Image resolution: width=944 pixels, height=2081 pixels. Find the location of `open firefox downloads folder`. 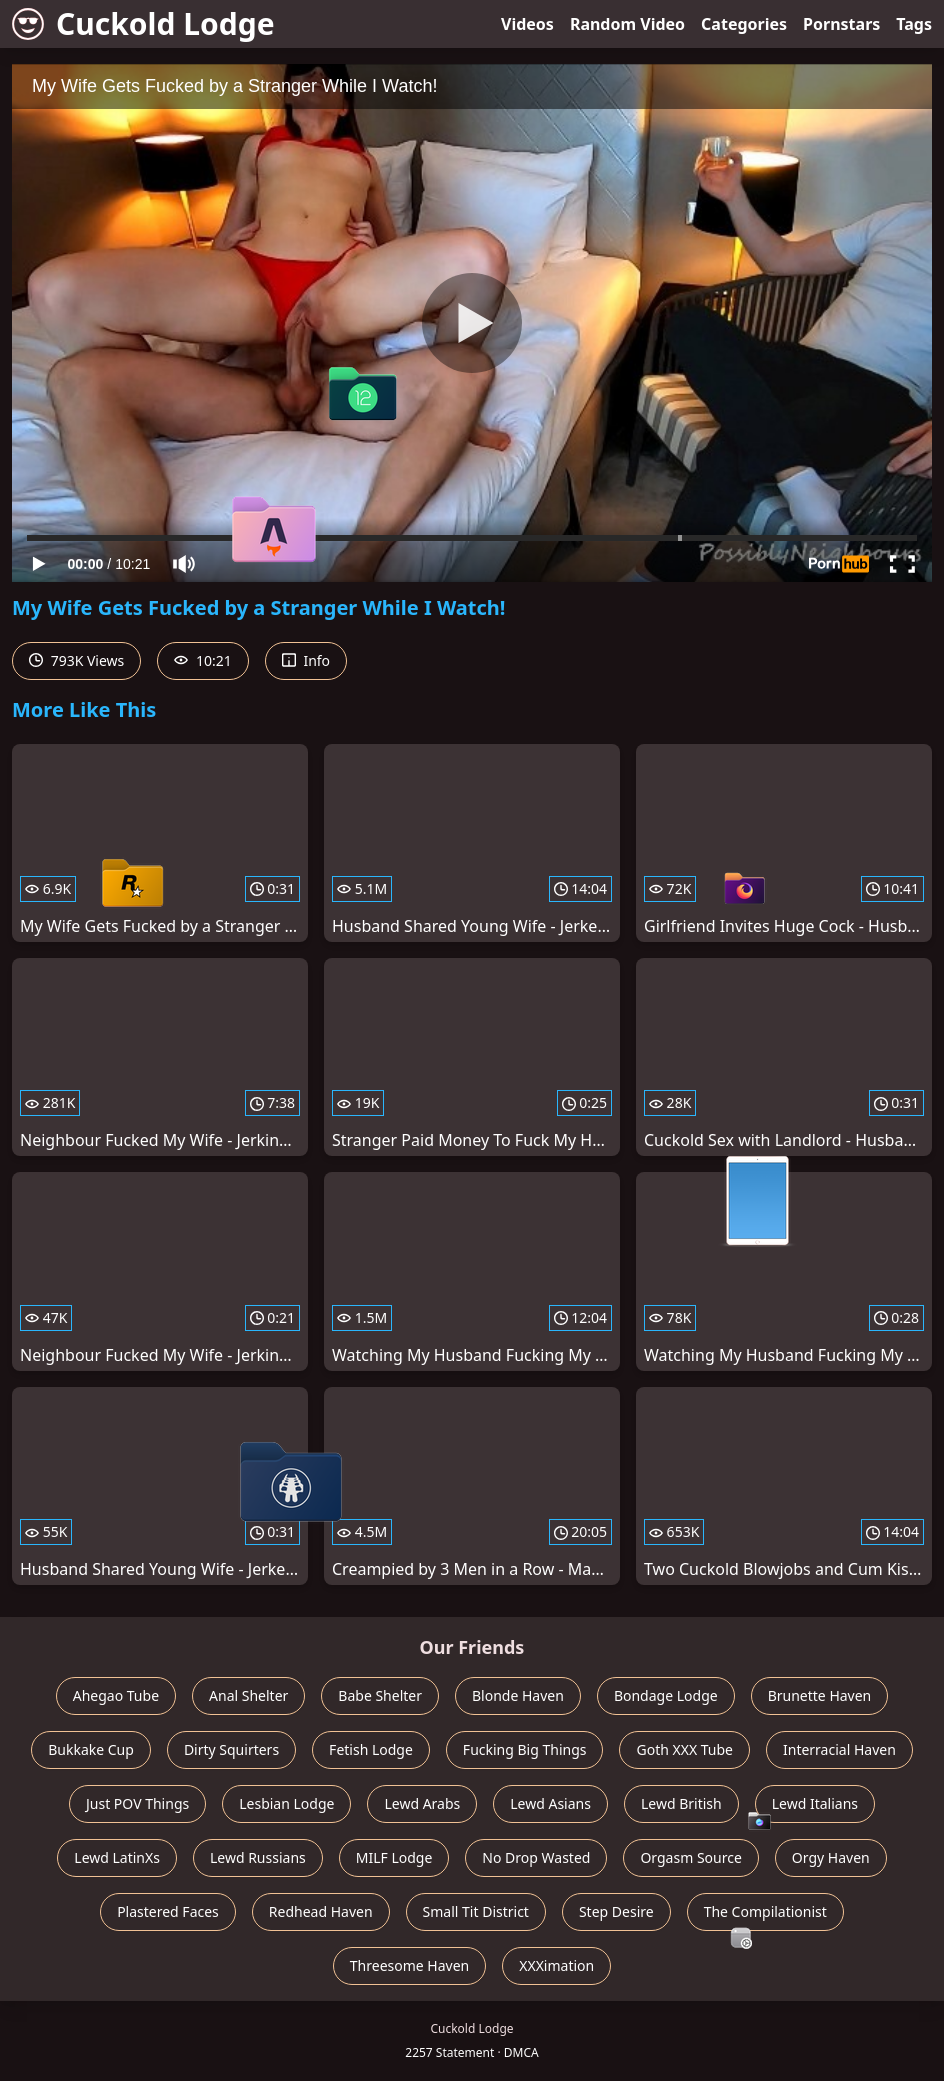

open firefox downloads folder is located at coordinates (744, 889).